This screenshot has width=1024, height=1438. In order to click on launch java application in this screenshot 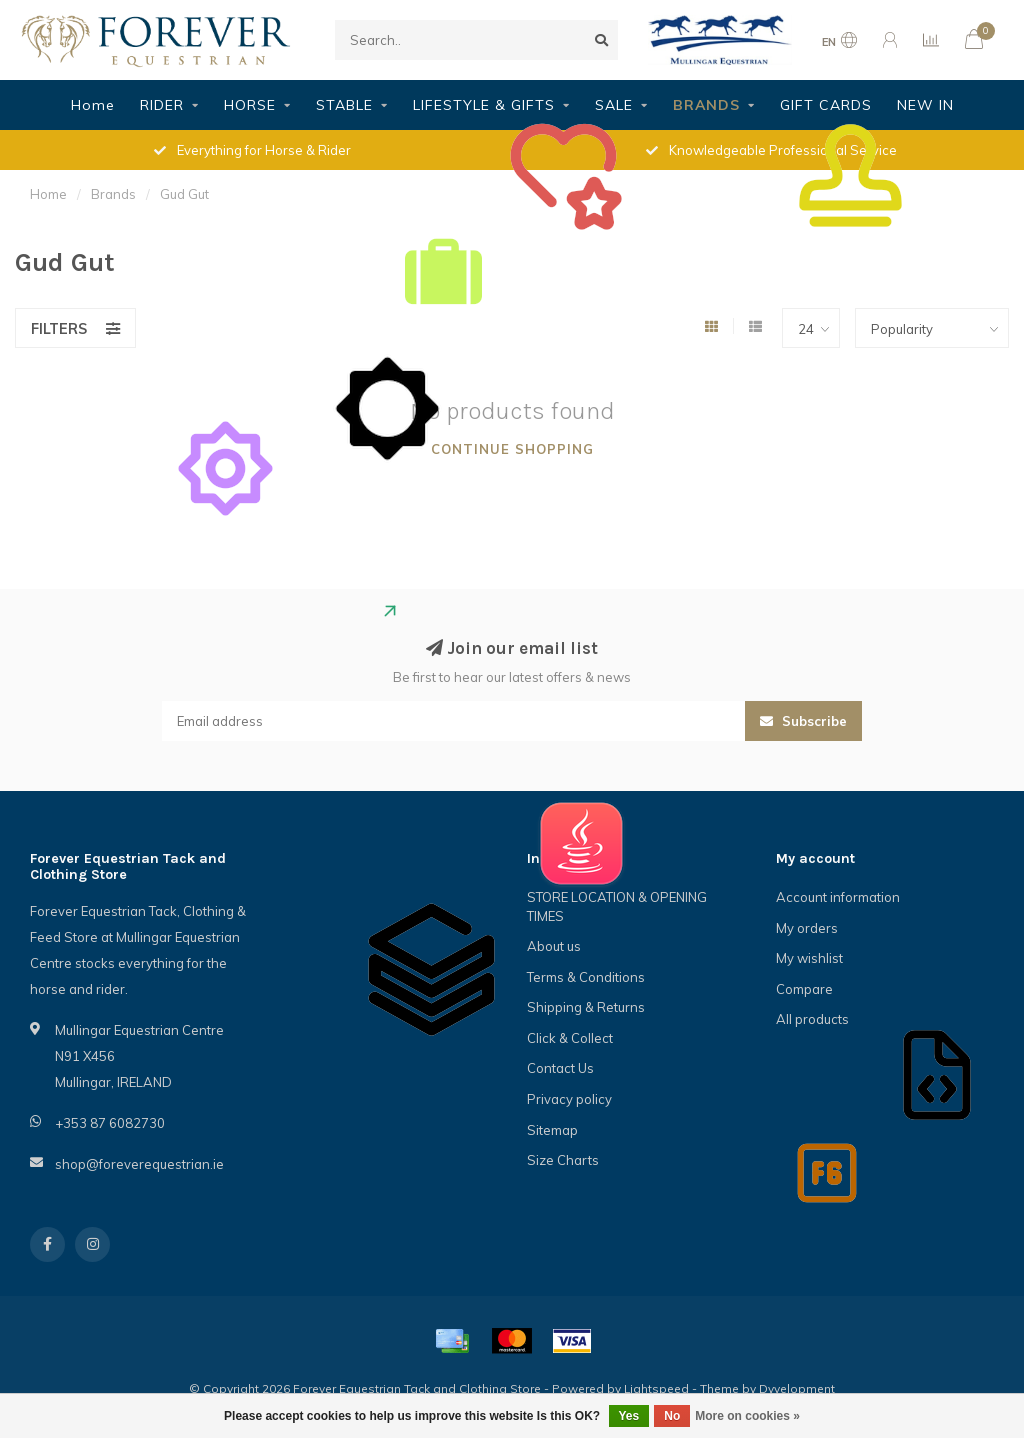, I will do `click(581, 843)`.